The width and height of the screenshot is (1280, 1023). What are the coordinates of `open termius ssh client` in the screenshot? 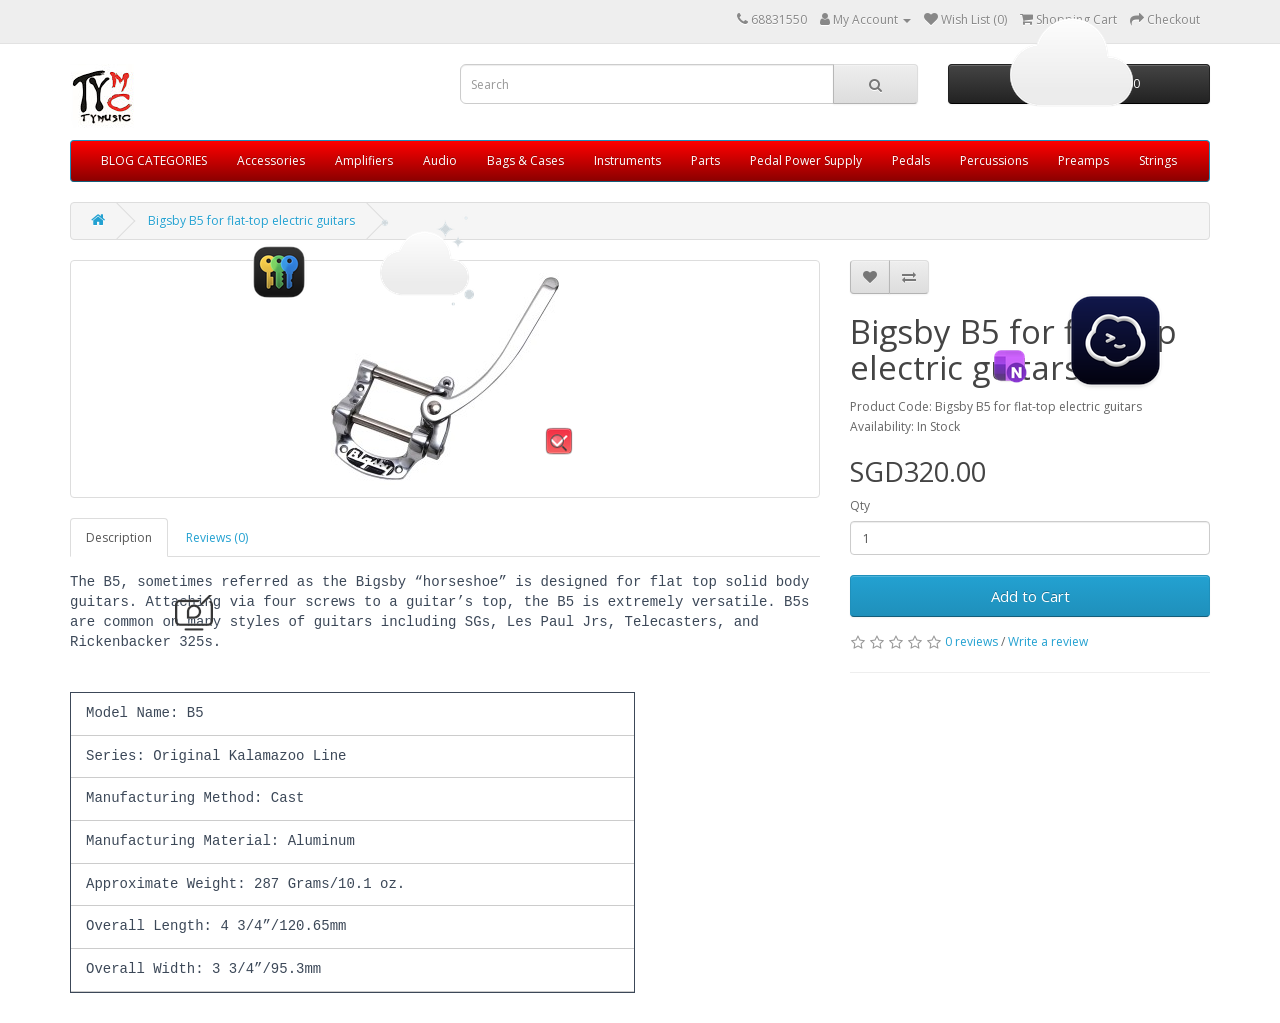 It's located at (1115, 340).